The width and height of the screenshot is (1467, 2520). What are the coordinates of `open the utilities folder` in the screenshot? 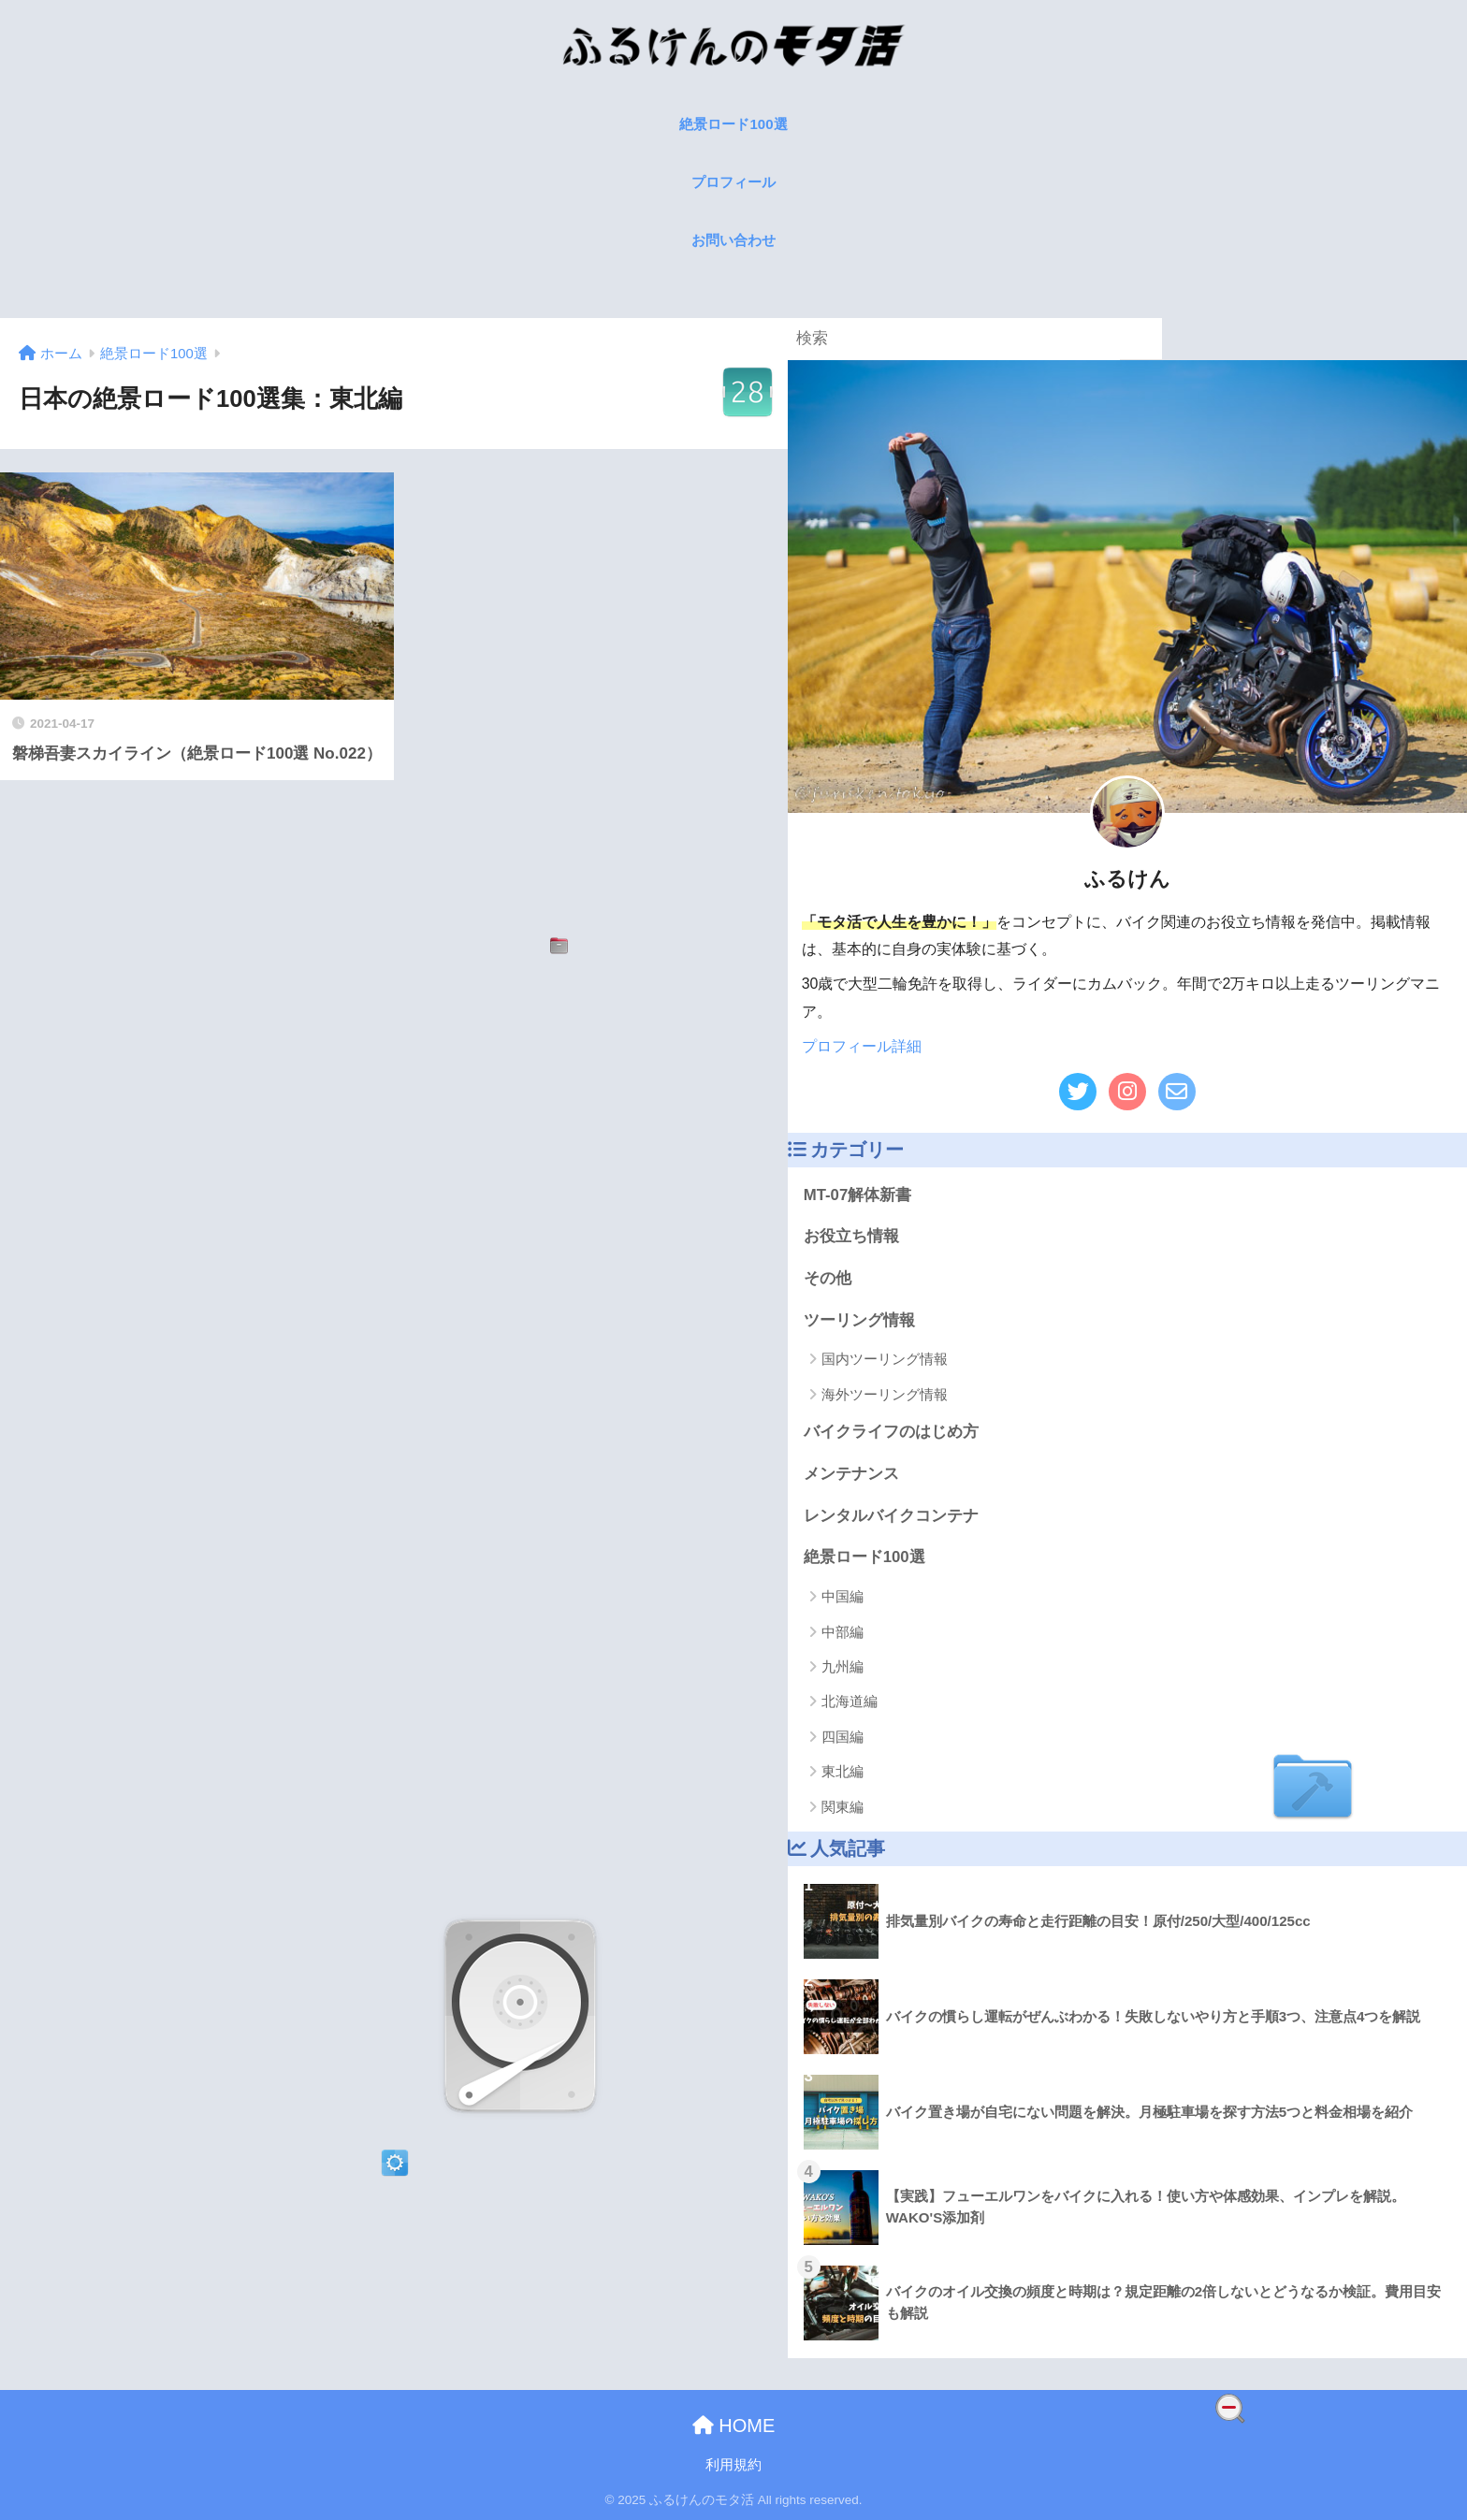 It's located at (1313, 1786).